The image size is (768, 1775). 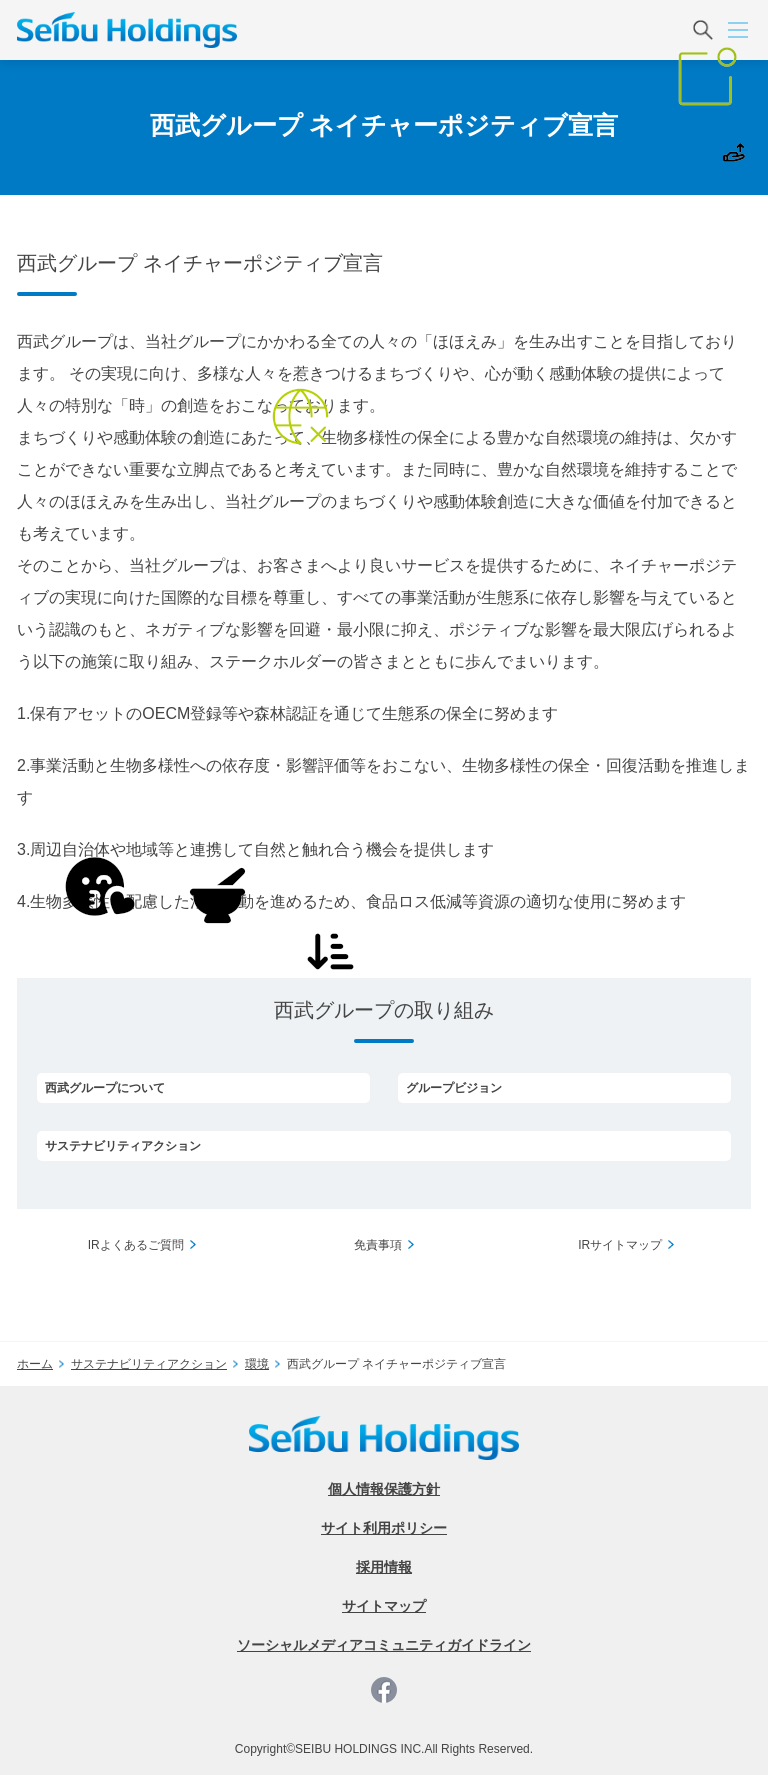 What do you see at coordinates (98, 886) in the screenshot?
I see `send a kiss or flirty reaction` at bounding box center [98, 886].